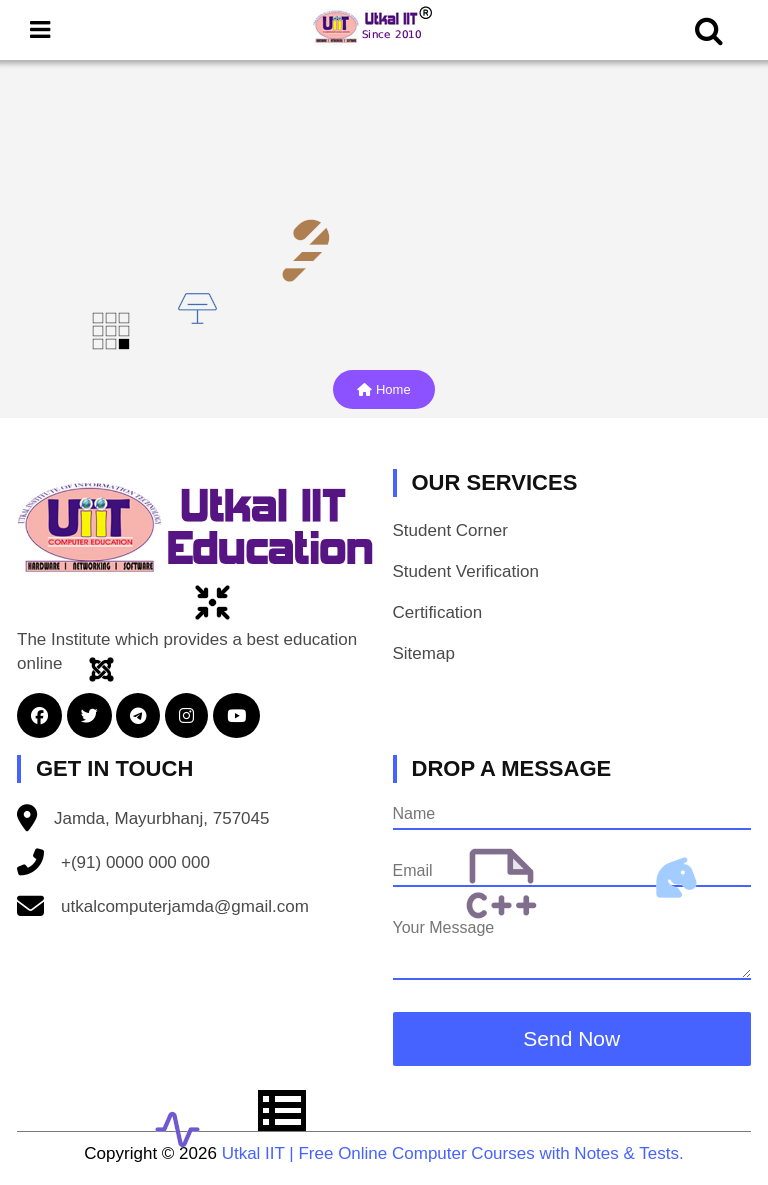 The image size is (768, 1185). Describe the element at coordinates (304, 252) in the screenshot. I see `indicates holiday or seasonal content` at that location.